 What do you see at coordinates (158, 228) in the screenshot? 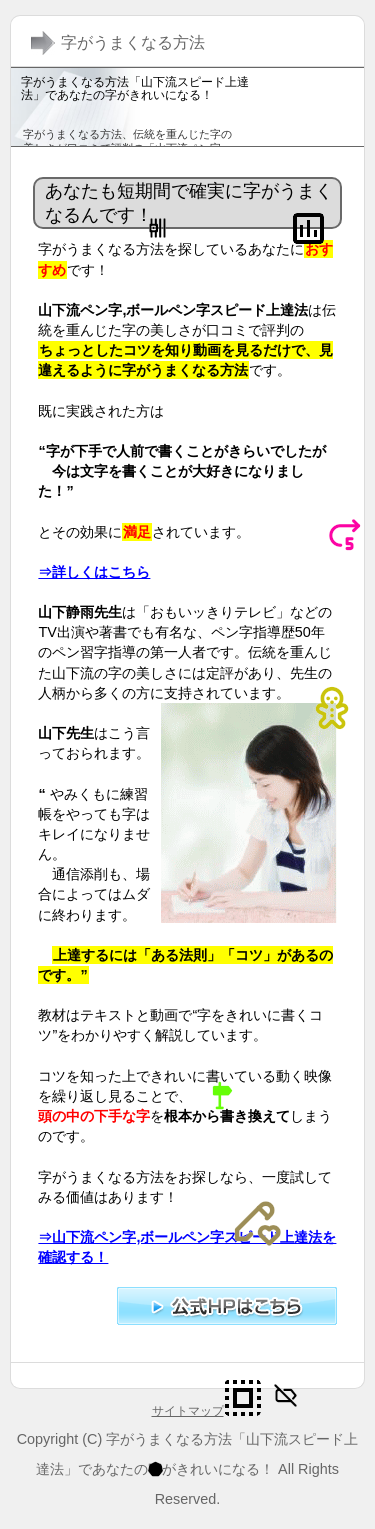
I see `indicates a prison or correctional facility location` at bounding box center [158, 228].